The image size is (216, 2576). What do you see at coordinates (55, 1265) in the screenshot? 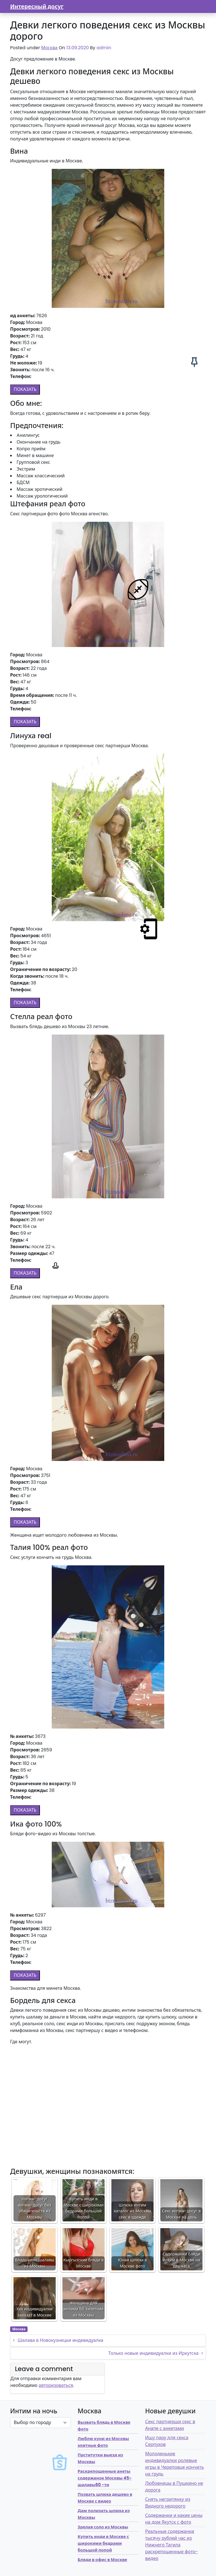
I see `apply a stamp or approval mark` at bounding box center [55, 1265].